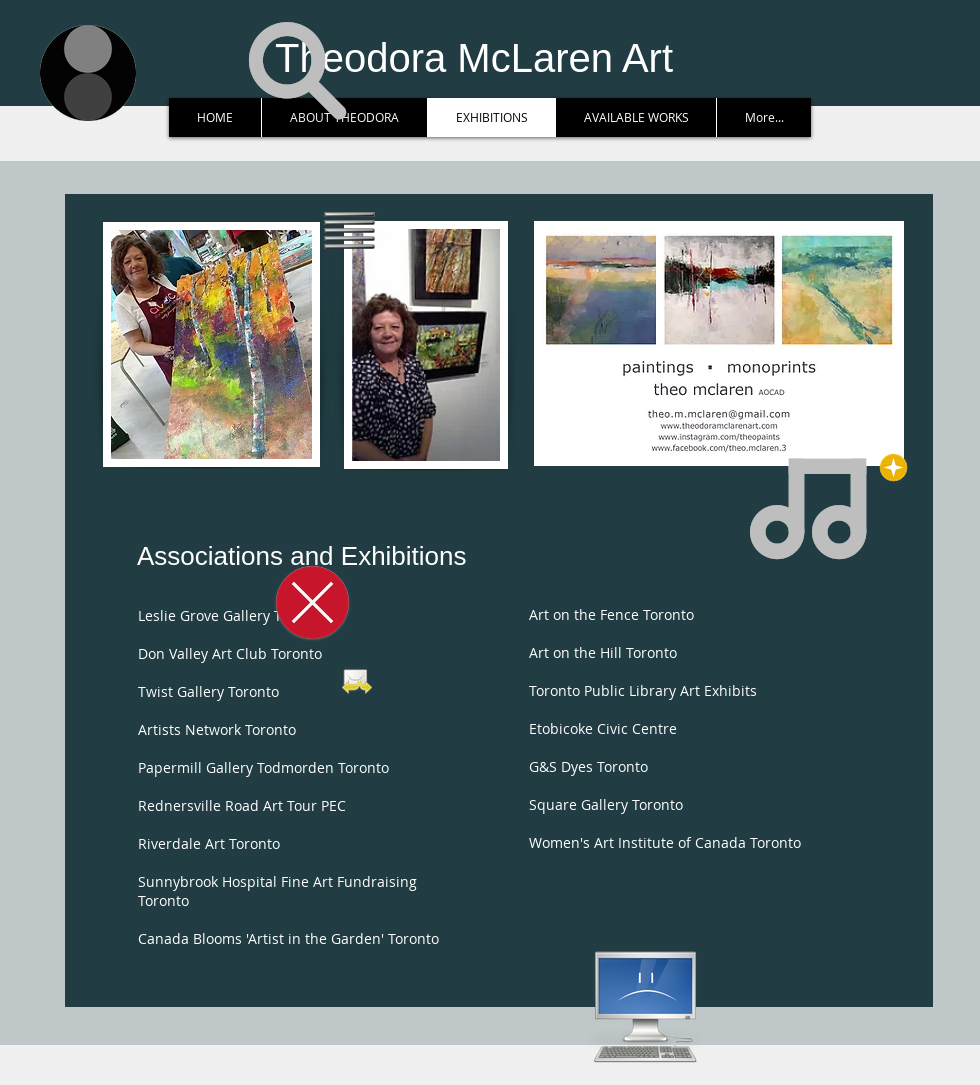  What do you see at coordinates (812, 505) in the screenshot?
I see `open your music folder` at bounding box center [812, 505].